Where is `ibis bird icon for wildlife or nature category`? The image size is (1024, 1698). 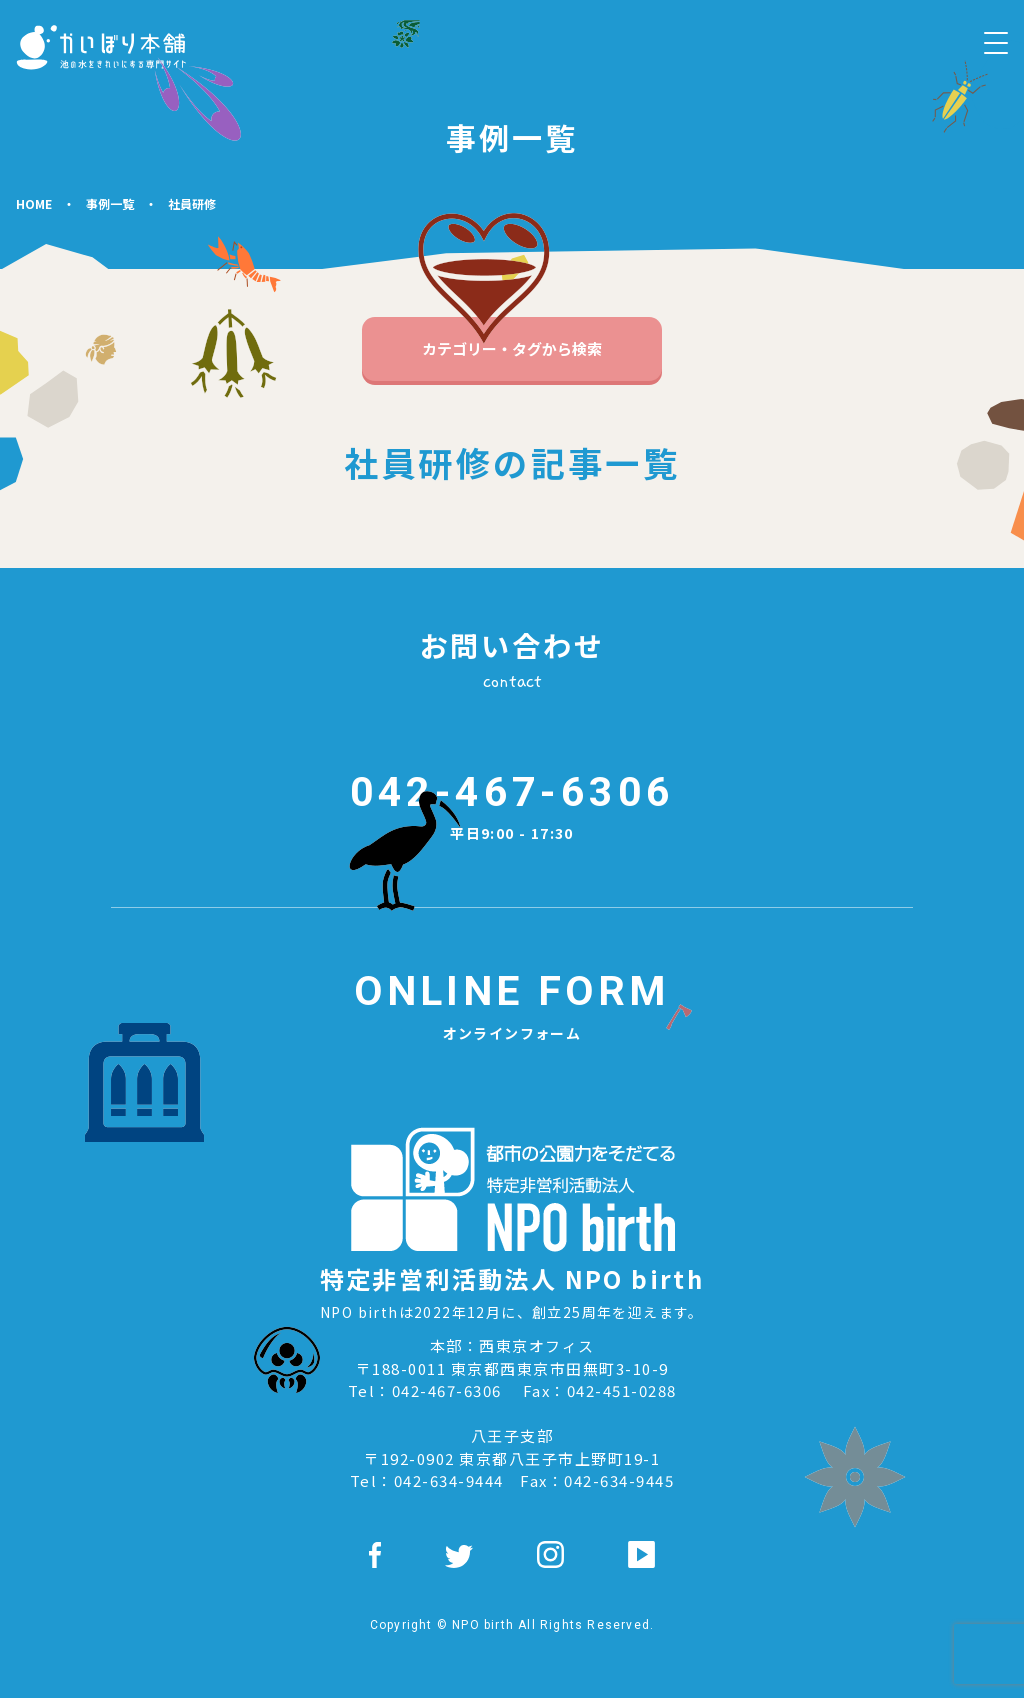 ibis bird icon for wildlife or nature category is located at coordinates (405, 851).